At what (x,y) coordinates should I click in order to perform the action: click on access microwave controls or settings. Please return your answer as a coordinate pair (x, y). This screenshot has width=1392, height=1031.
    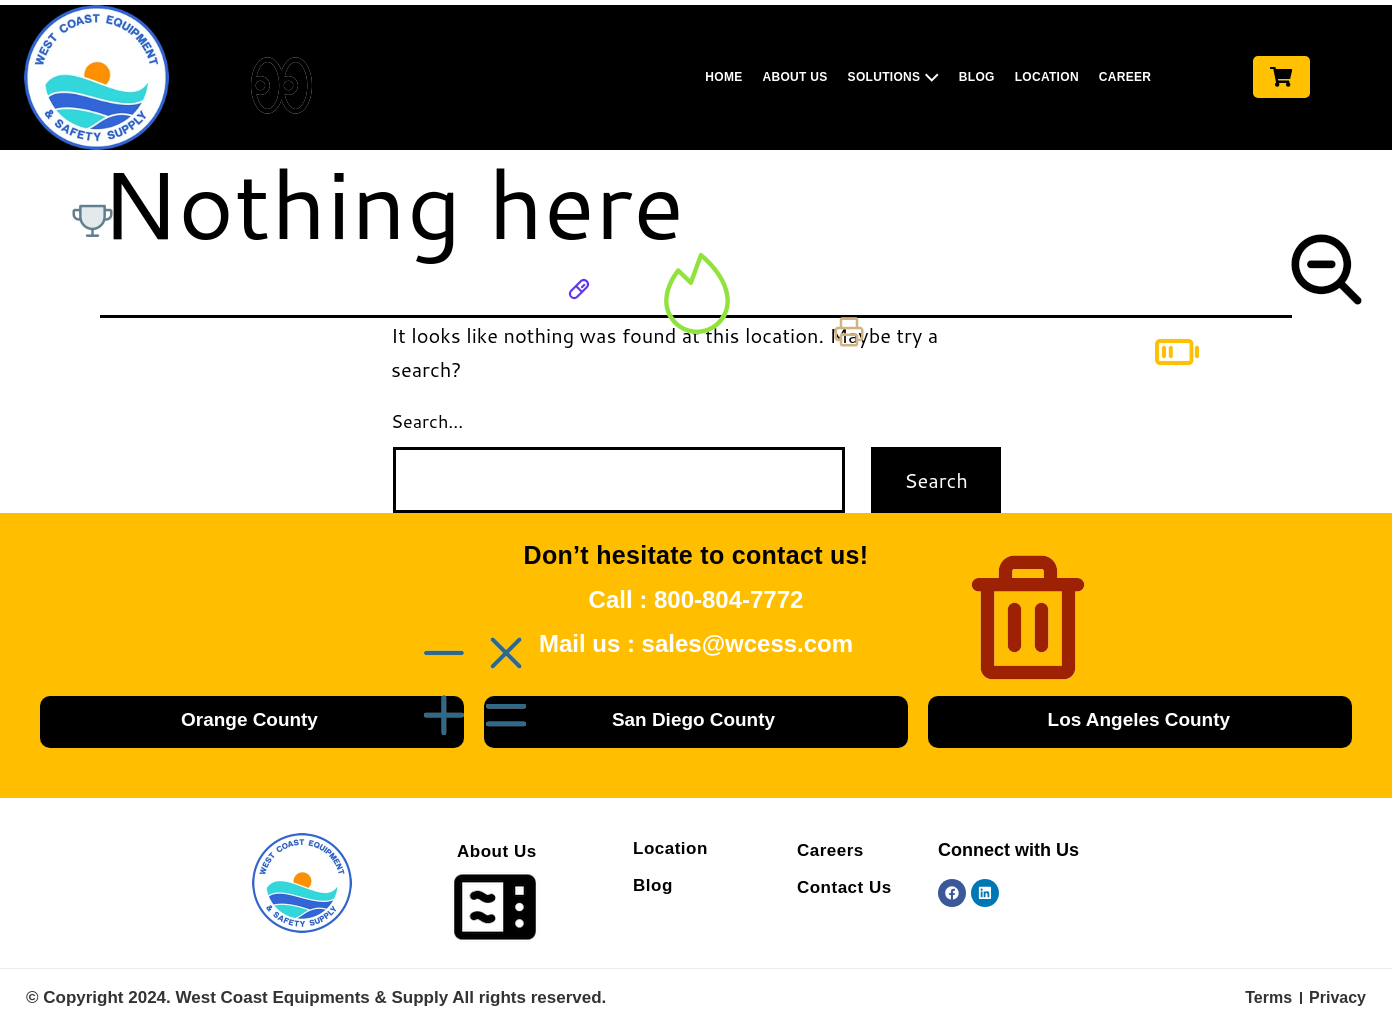
    Looking at the image, I should click on (495, 907).